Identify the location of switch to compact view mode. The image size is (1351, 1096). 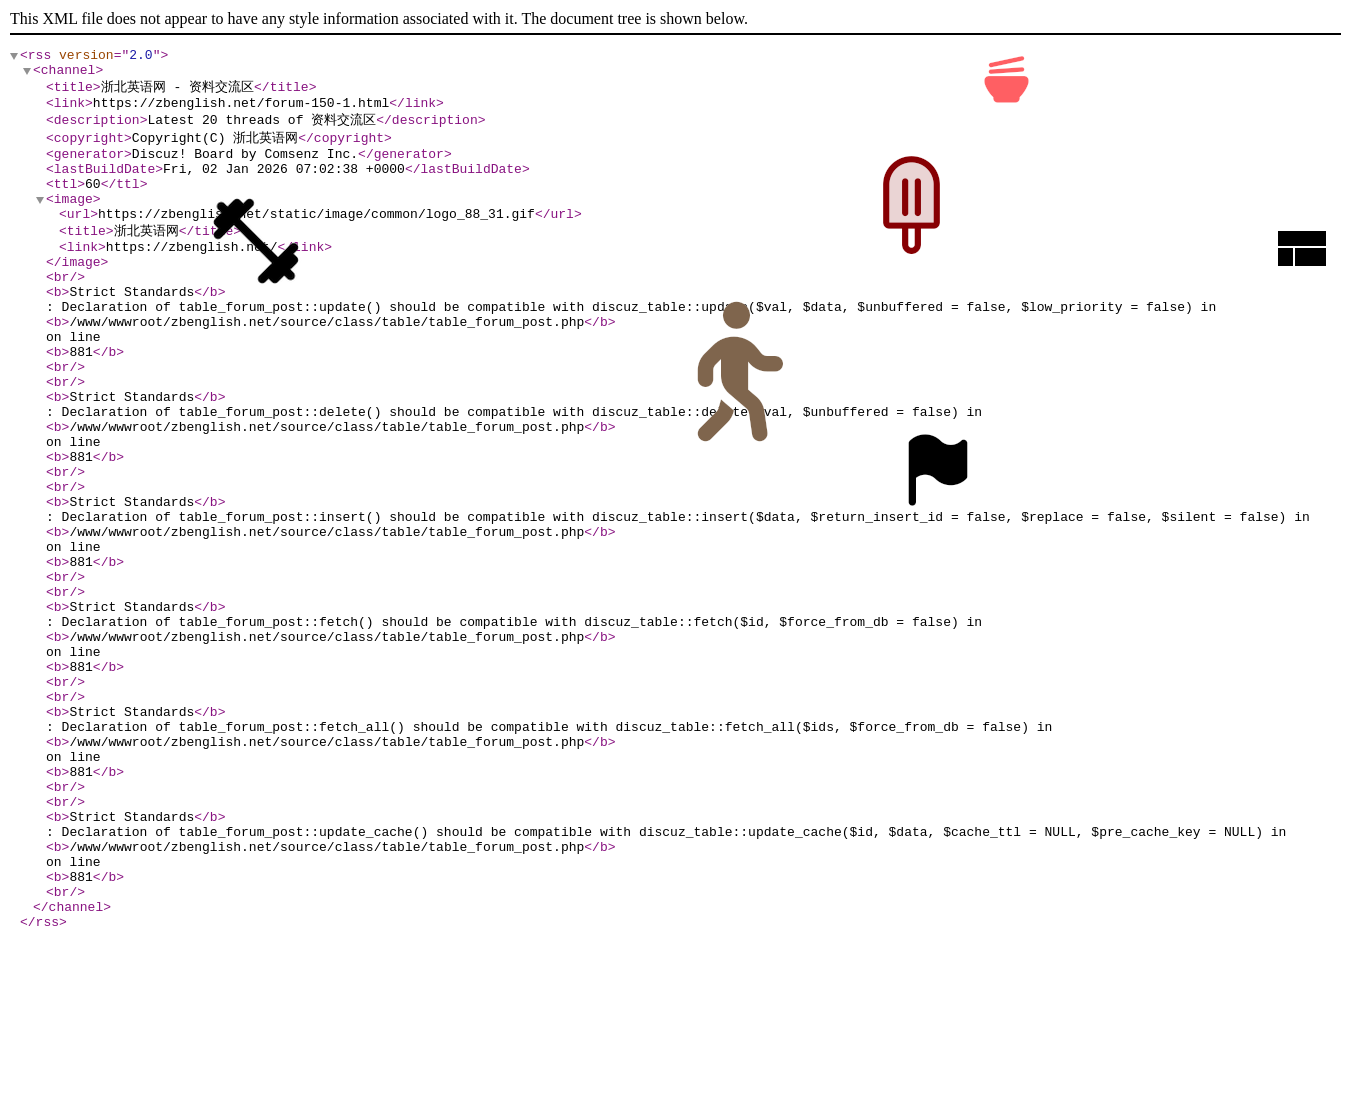
(1300, 248).